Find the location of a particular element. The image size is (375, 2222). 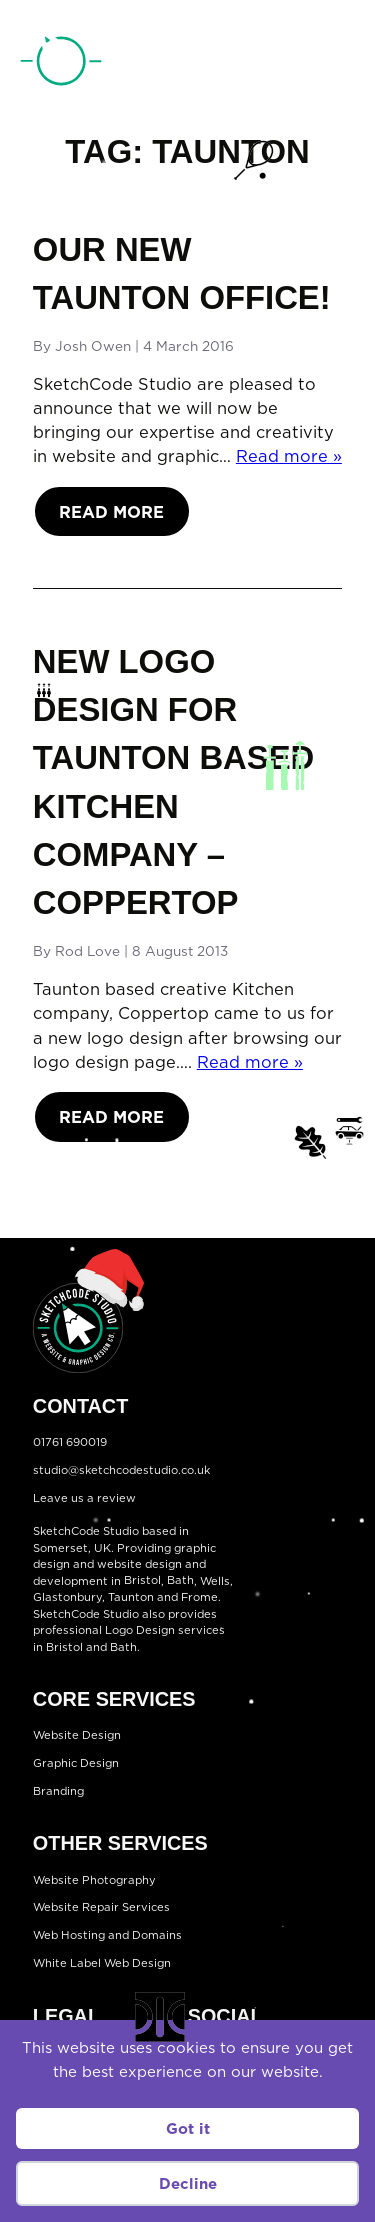

view the Sverd i Fjell monument landmark is located at coordinates (285, 764).